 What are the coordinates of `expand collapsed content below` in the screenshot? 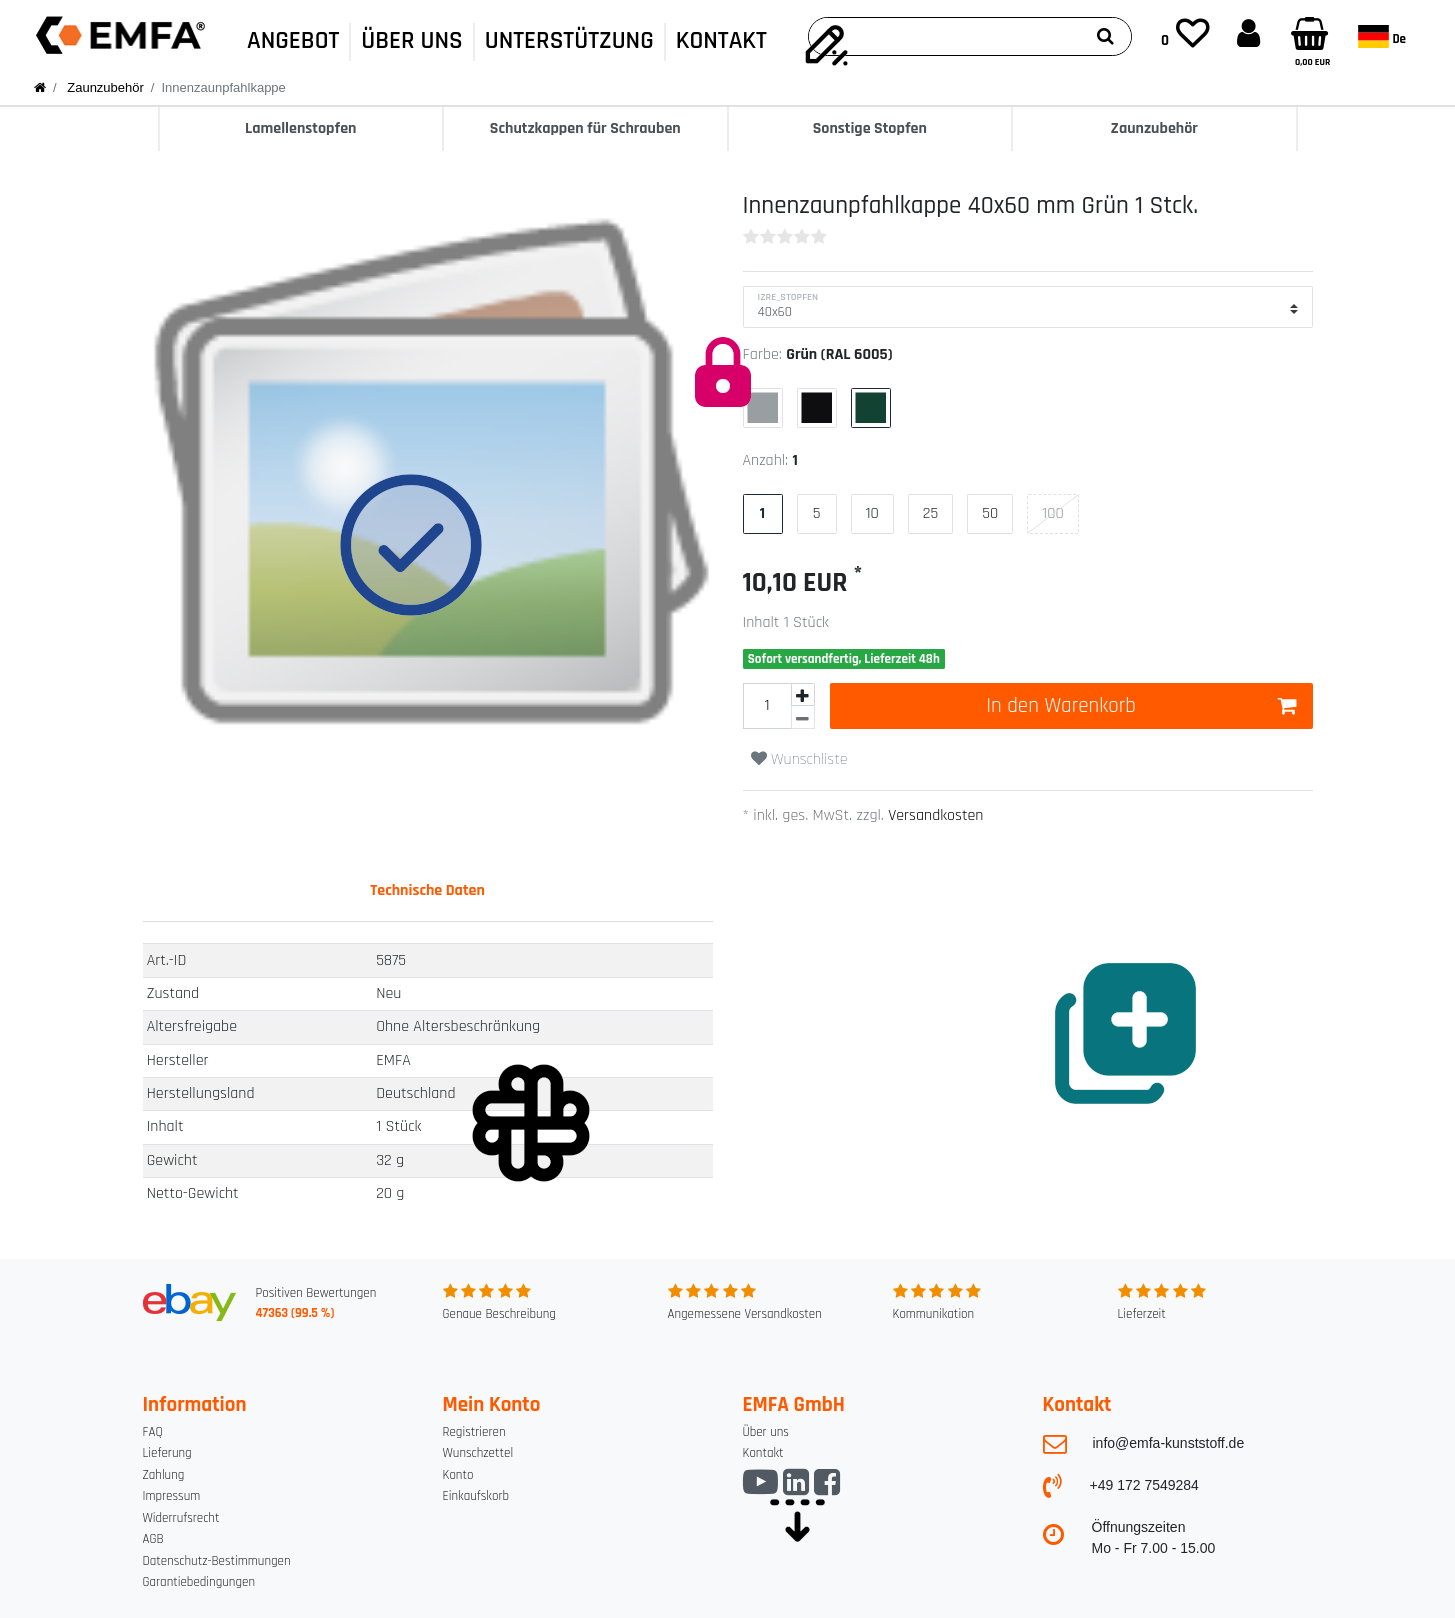 It's located at (797, 1517).